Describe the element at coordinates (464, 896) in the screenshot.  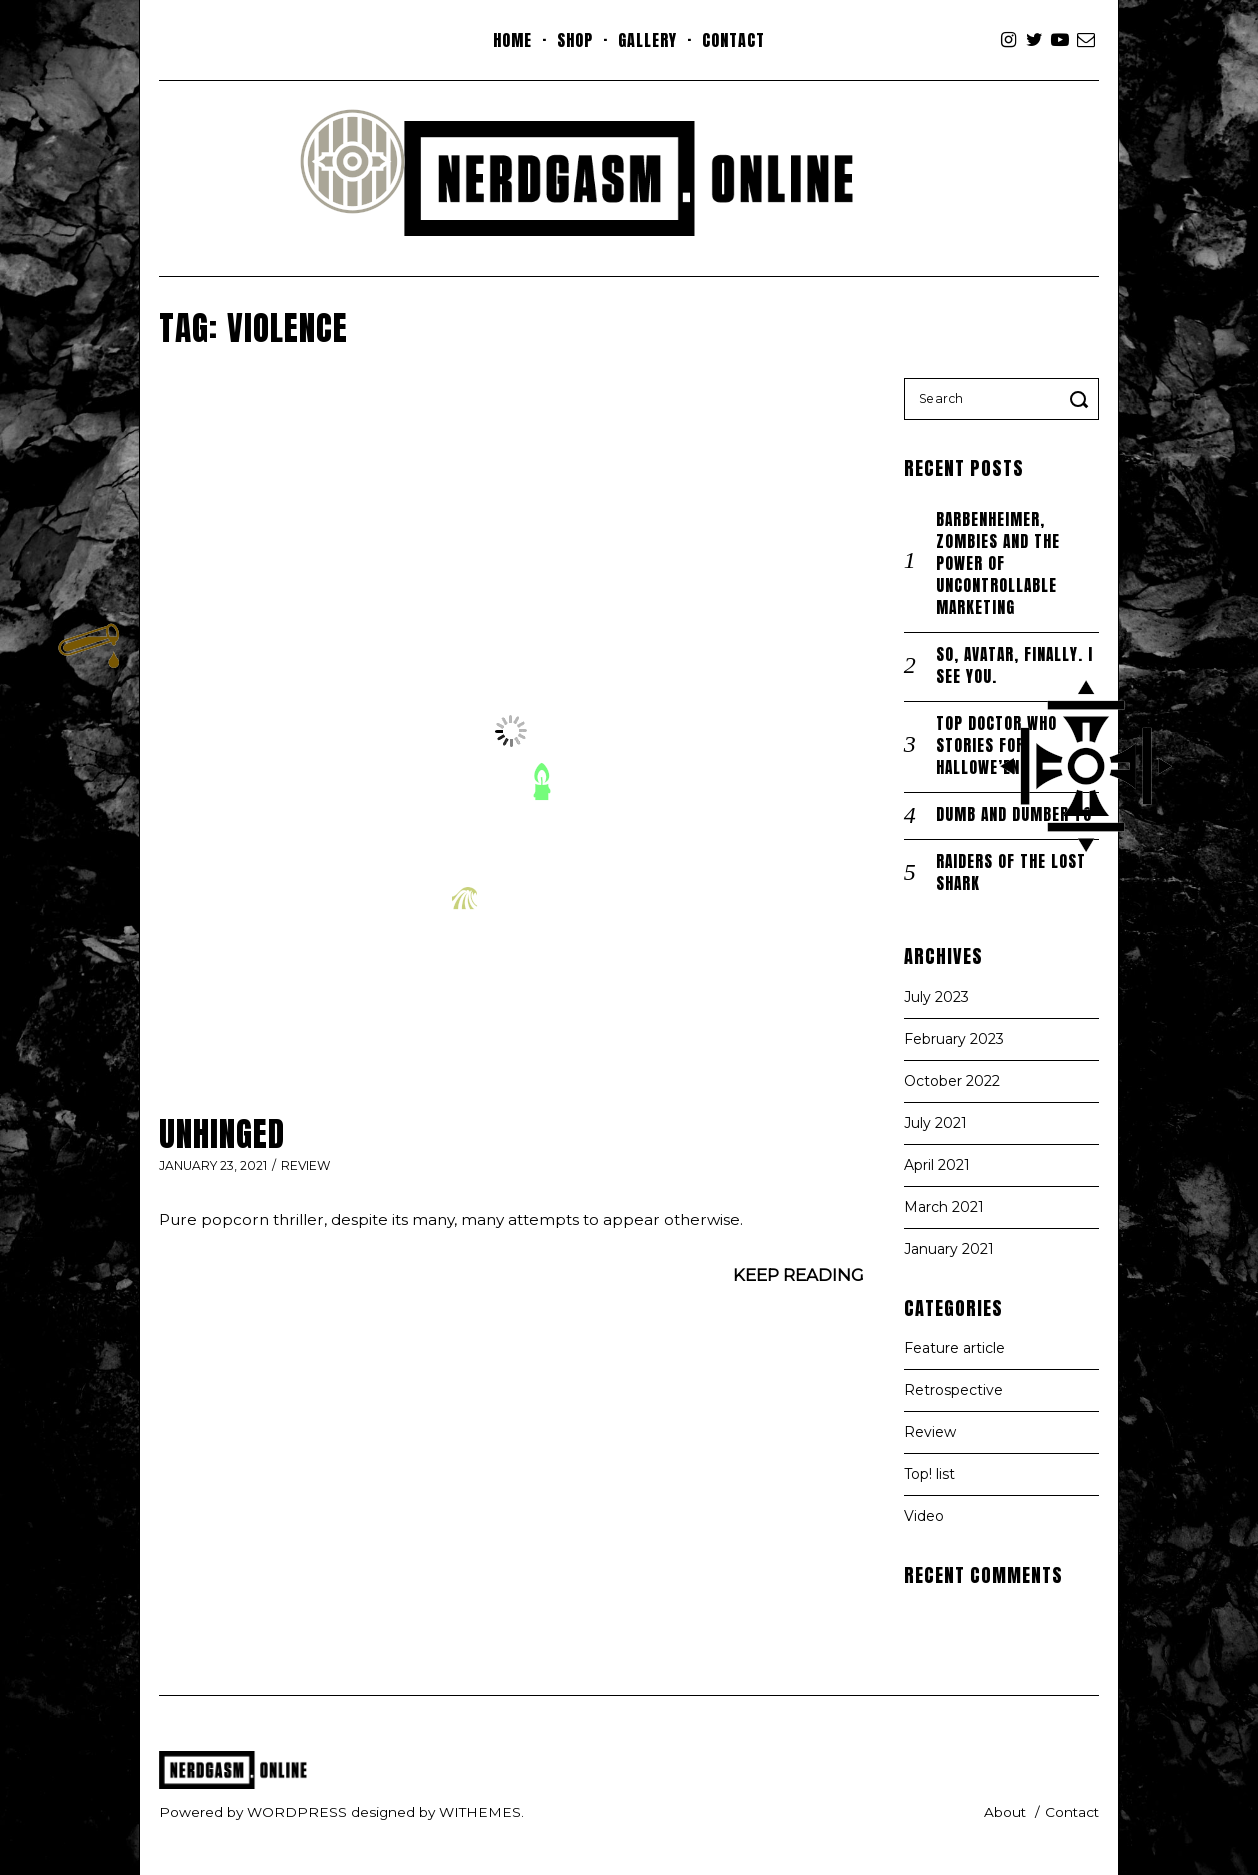
I see `indicates ocean or water-related content` at that location.